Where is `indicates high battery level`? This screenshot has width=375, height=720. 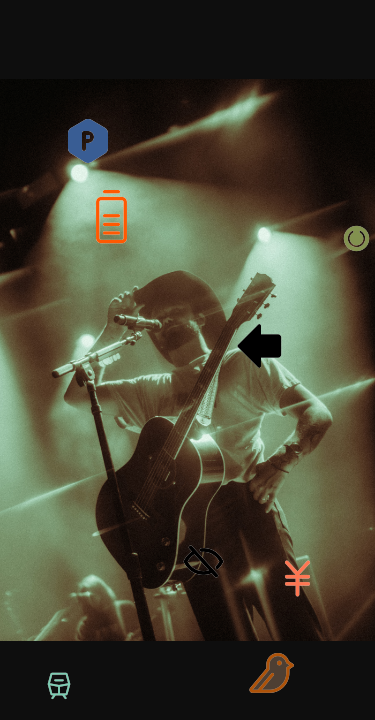 indicates high battery level is located at coordinates (111, 217).